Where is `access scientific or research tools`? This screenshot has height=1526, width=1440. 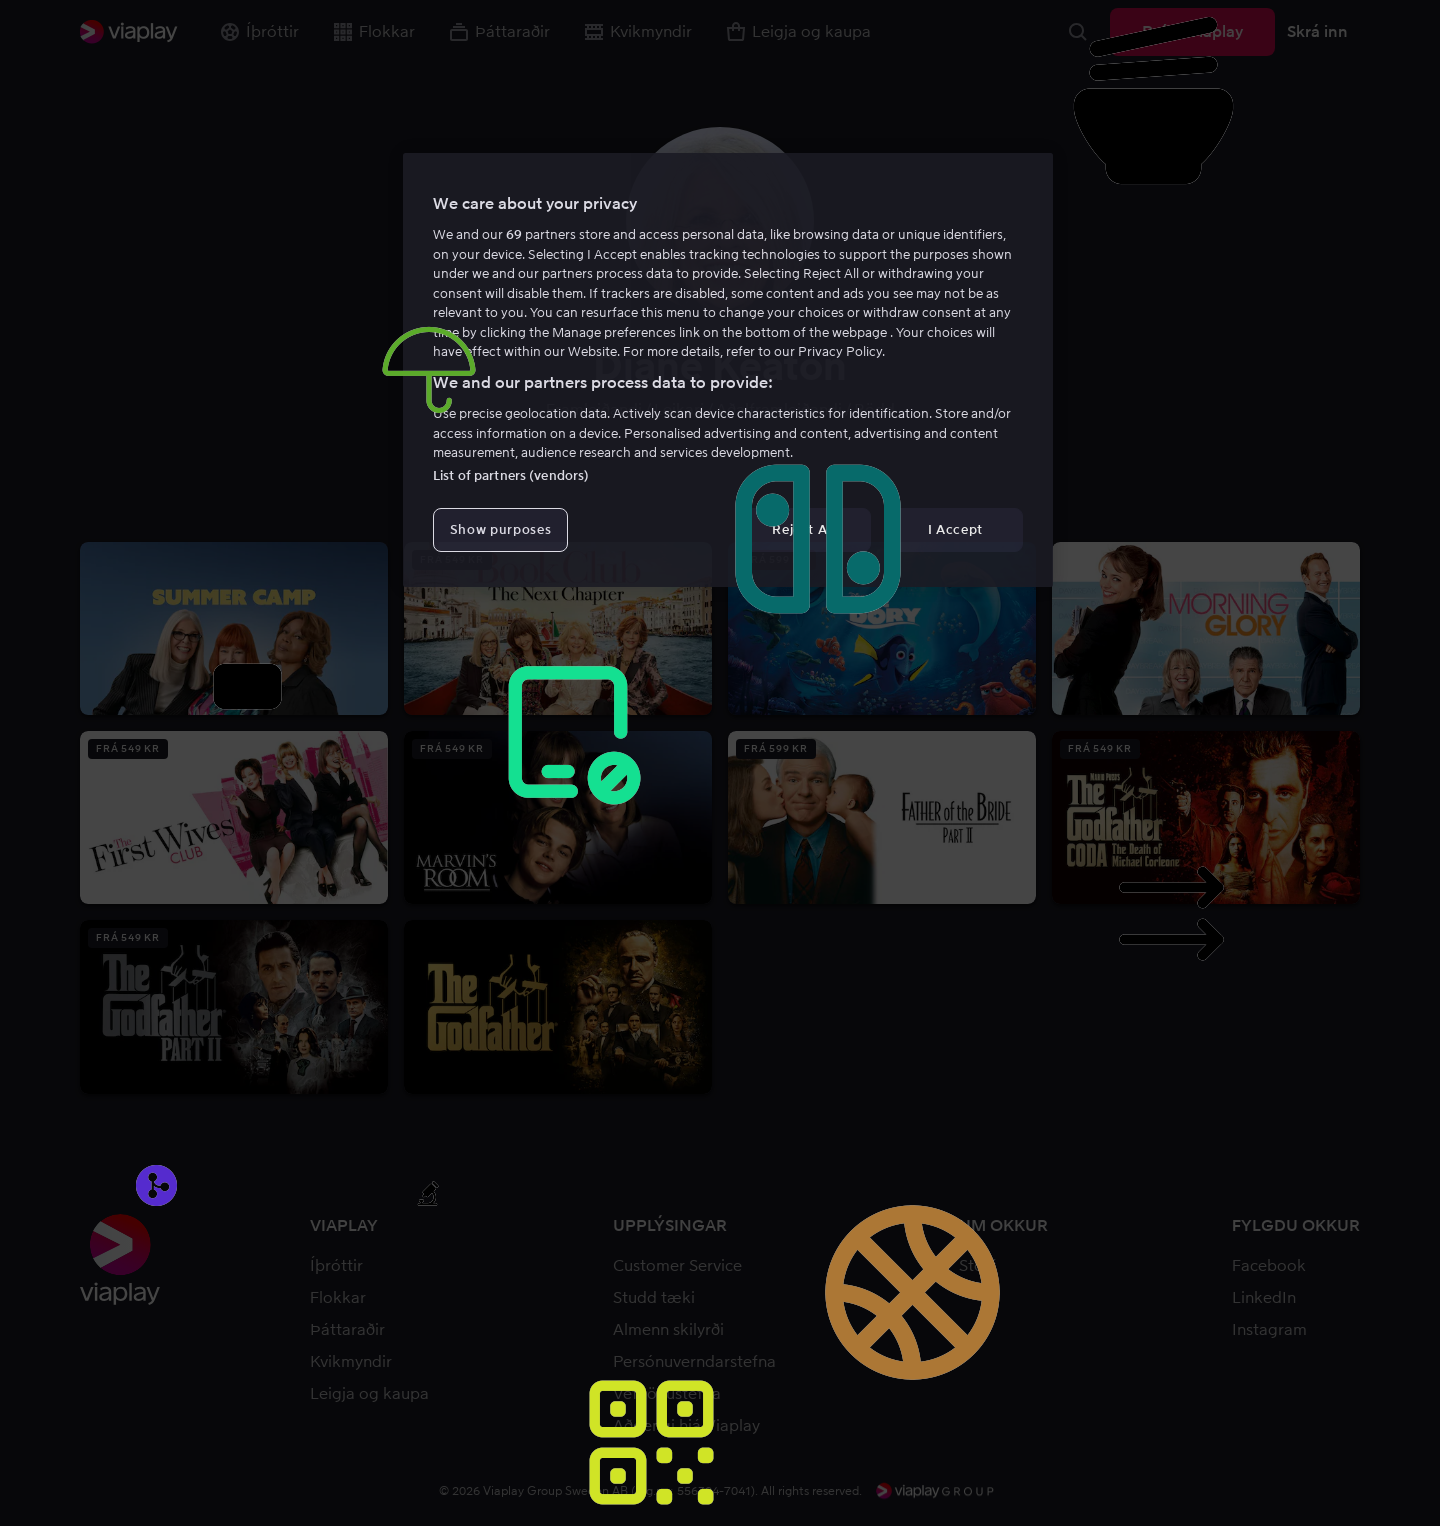
access scientific or research tools is located at coordinates (427, 1193).